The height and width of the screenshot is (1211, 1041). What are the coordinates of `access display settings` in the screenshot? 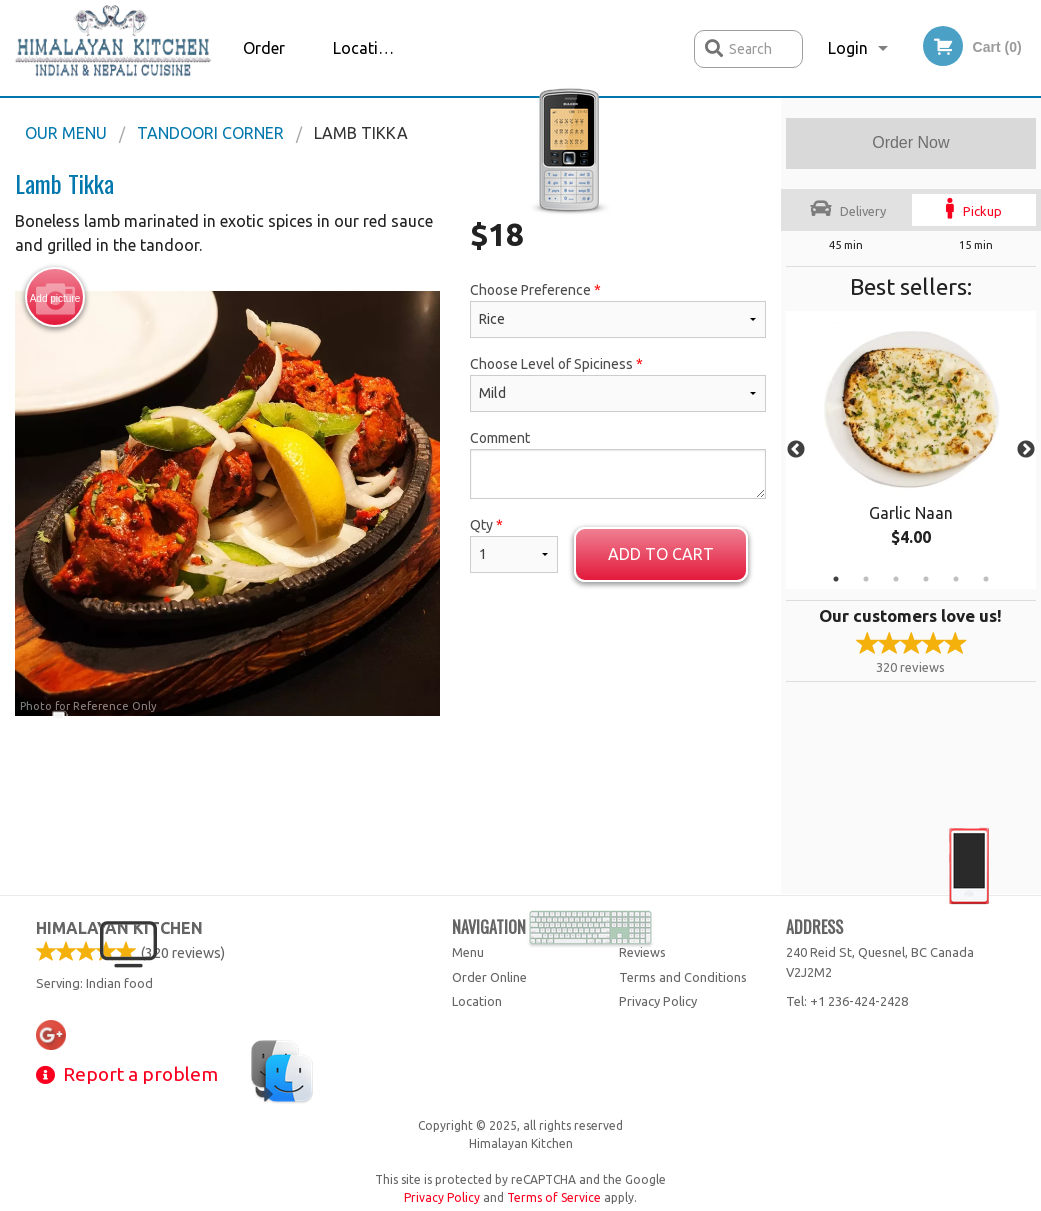 It's located at (128, 942).